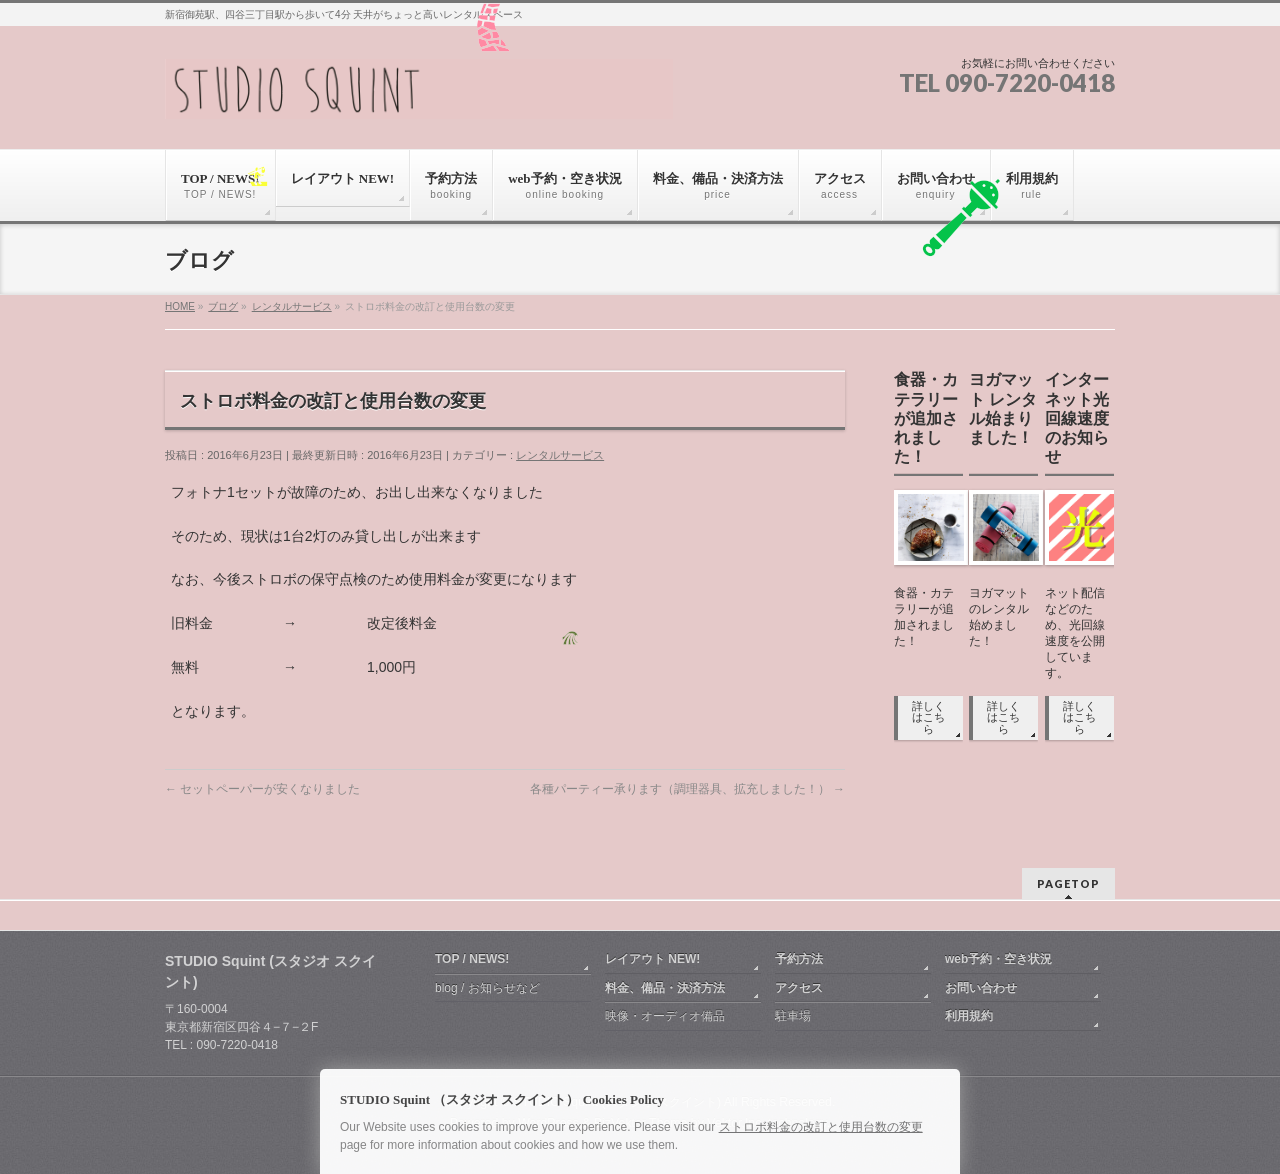  Describe the element at coordinates (257, 176) in the screenshot. I see `the fool tarot card icon` at that location.